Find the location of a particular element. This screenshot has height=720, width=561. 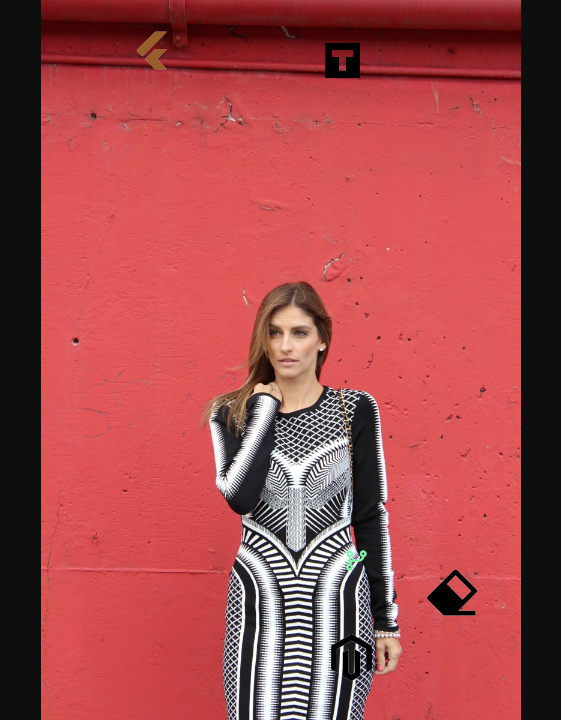

view repository branches is located at coordinates (356, 560).